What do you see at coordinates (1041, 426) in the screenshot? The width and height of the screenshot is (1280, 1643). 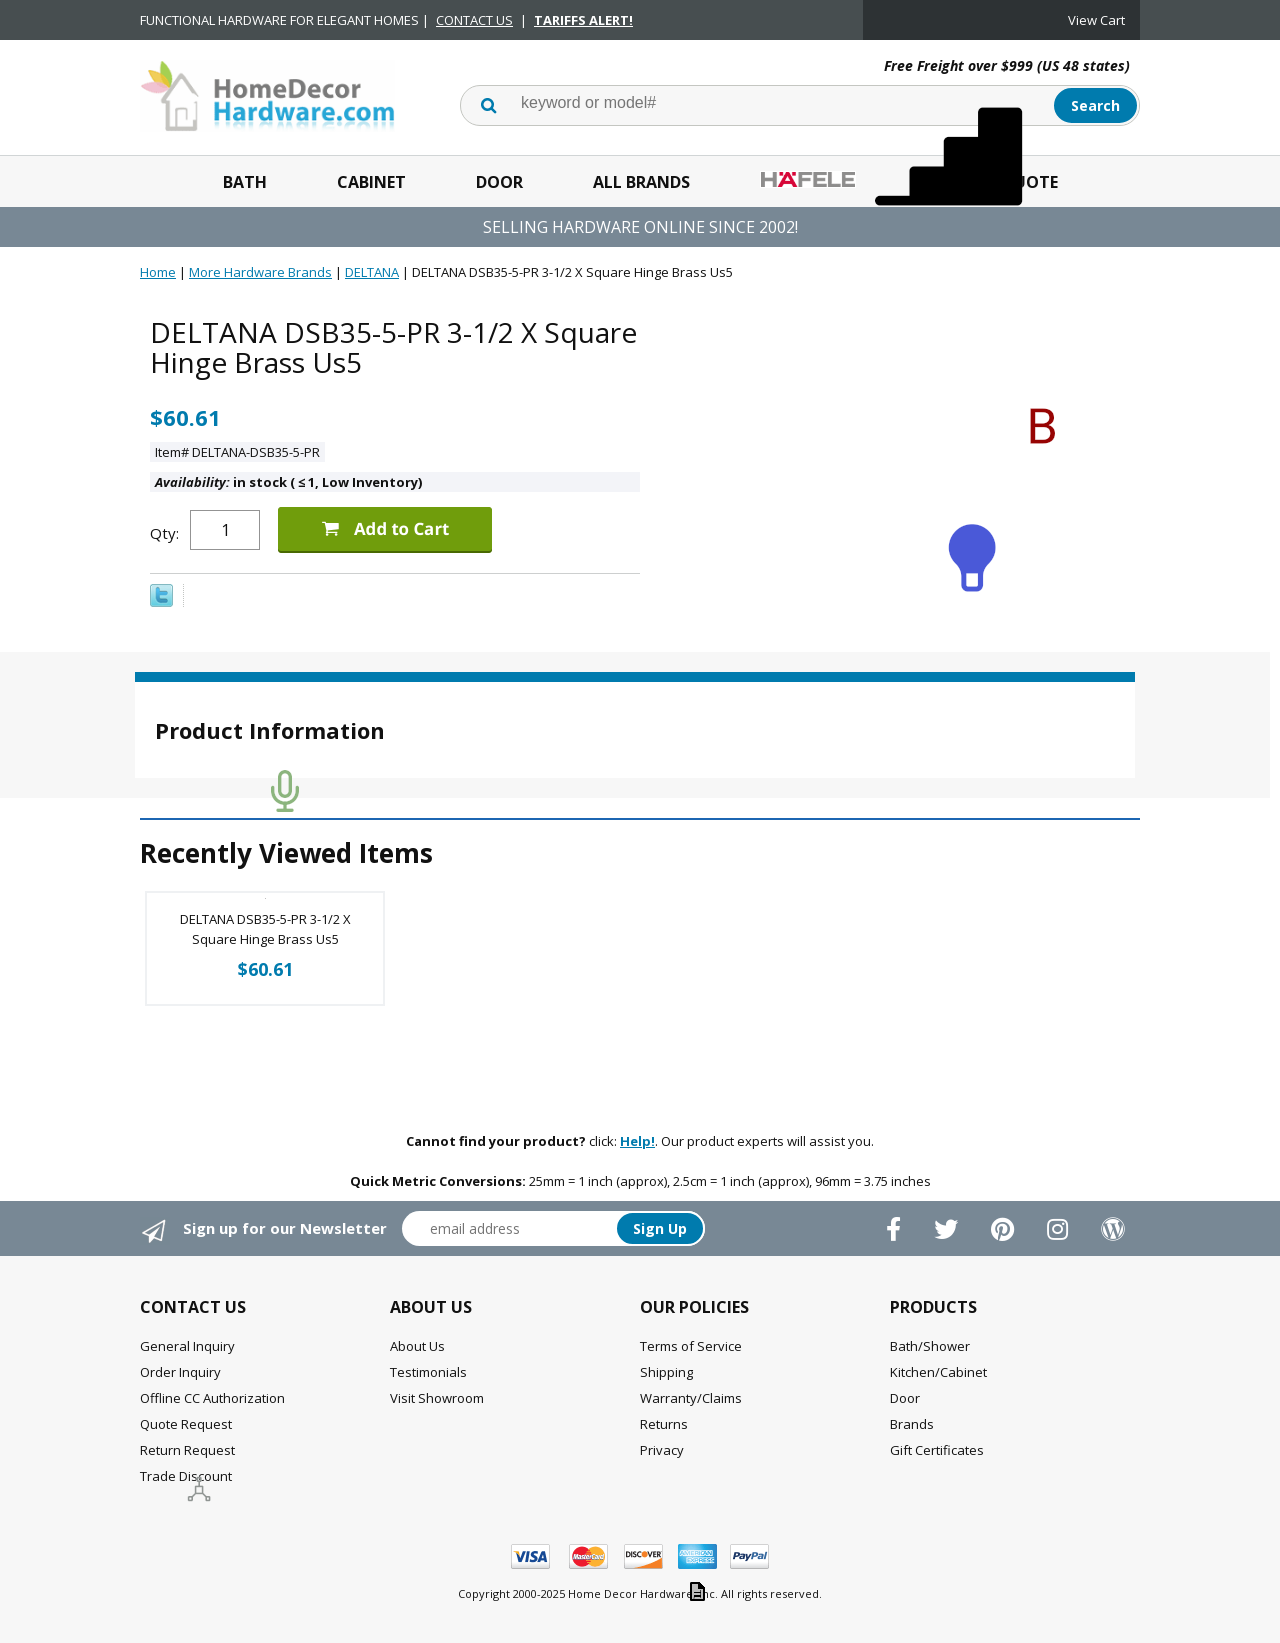 I see `apply bold formatting to selected text` at bounding box center [1041, 426].